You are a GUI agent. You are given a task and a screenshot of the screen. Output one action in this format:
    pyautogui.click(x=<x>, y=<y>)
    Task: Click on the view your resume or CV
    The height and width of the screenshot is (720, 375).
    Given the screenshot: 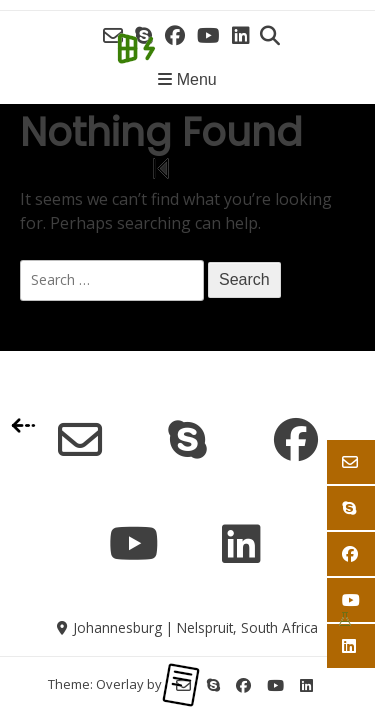 What is the action you would take?
    pyautogui.click(x=181, y=685)
    